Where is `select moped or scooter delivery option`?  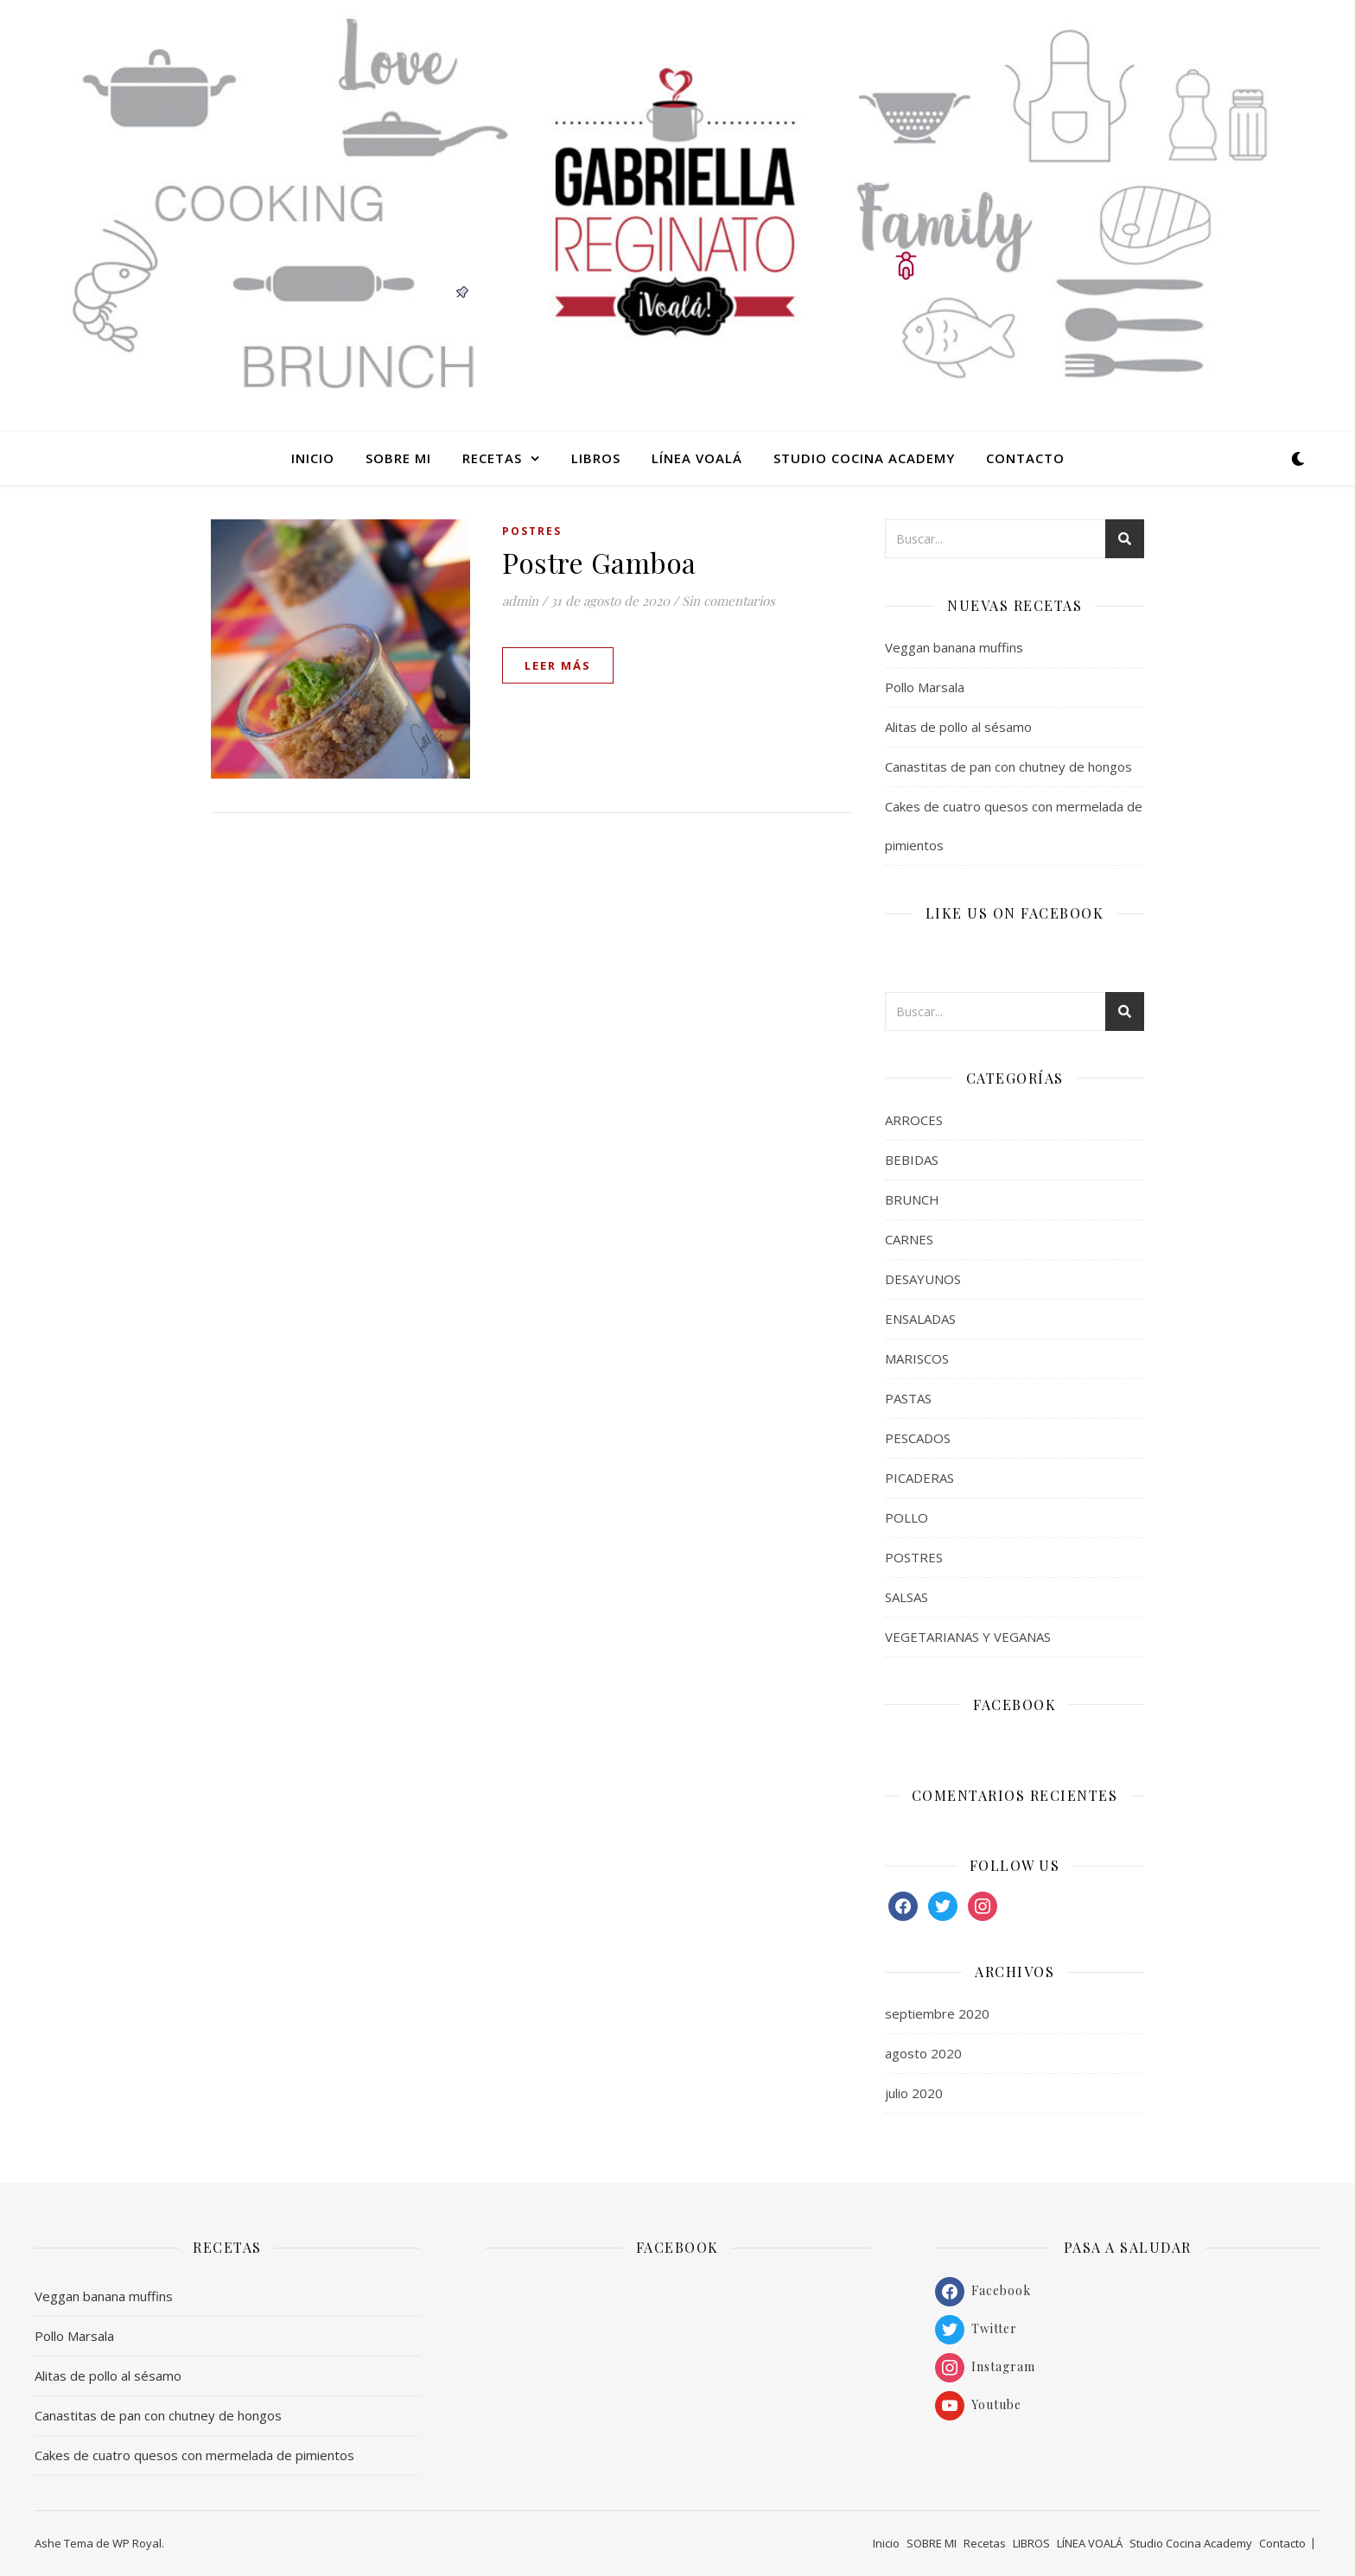 select moped or scooter delivery option is located at coordinates (906, 265).